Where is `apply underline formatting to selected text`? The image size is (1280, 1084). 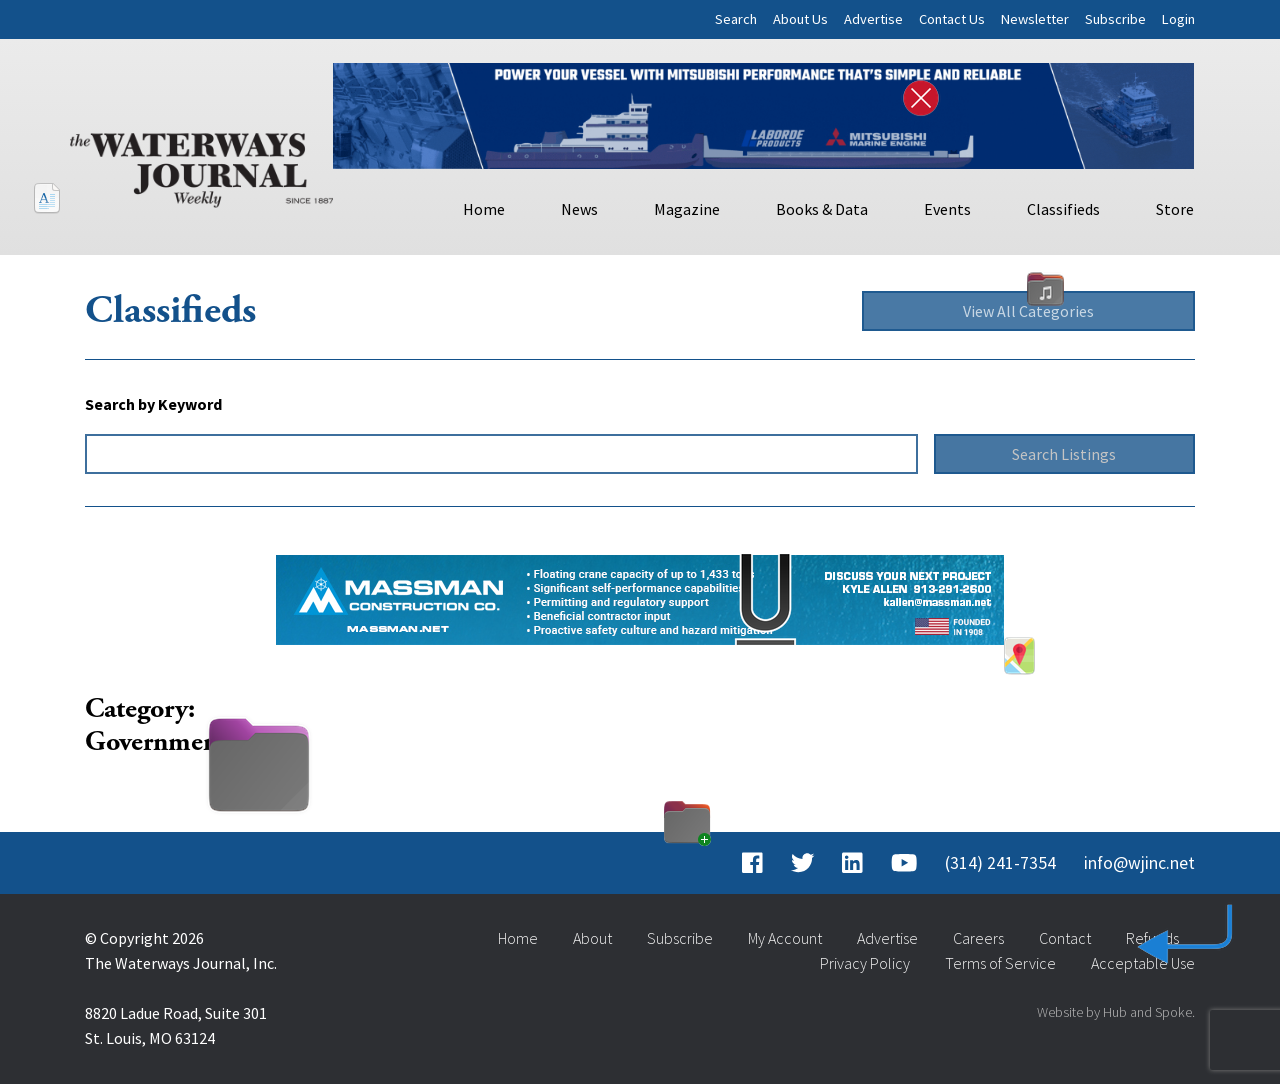 apply underline formatting to selected text is located at coordinates (765, 599).